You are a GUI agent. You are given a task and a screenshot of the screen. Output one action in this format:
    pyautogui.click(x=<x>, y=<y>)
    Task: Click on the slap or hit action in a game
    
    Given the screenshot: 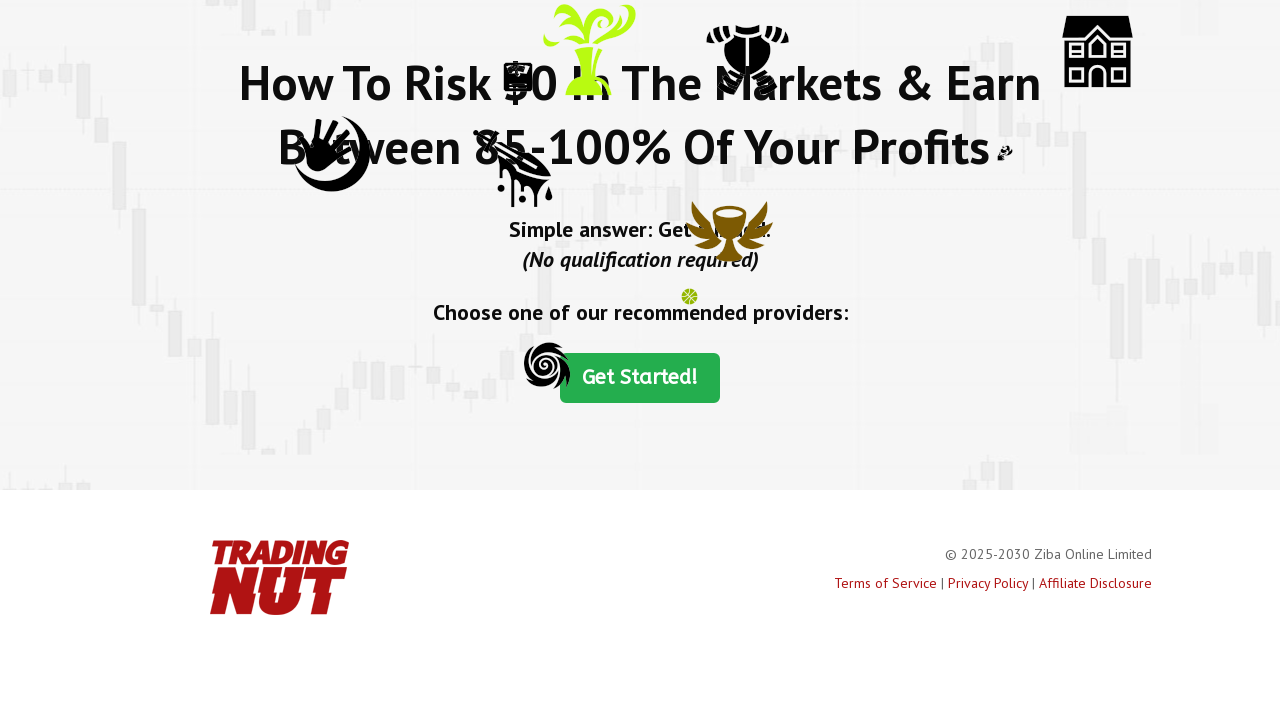 What is the action you would take?
    pyautogui.click(x=331, y=152)
    